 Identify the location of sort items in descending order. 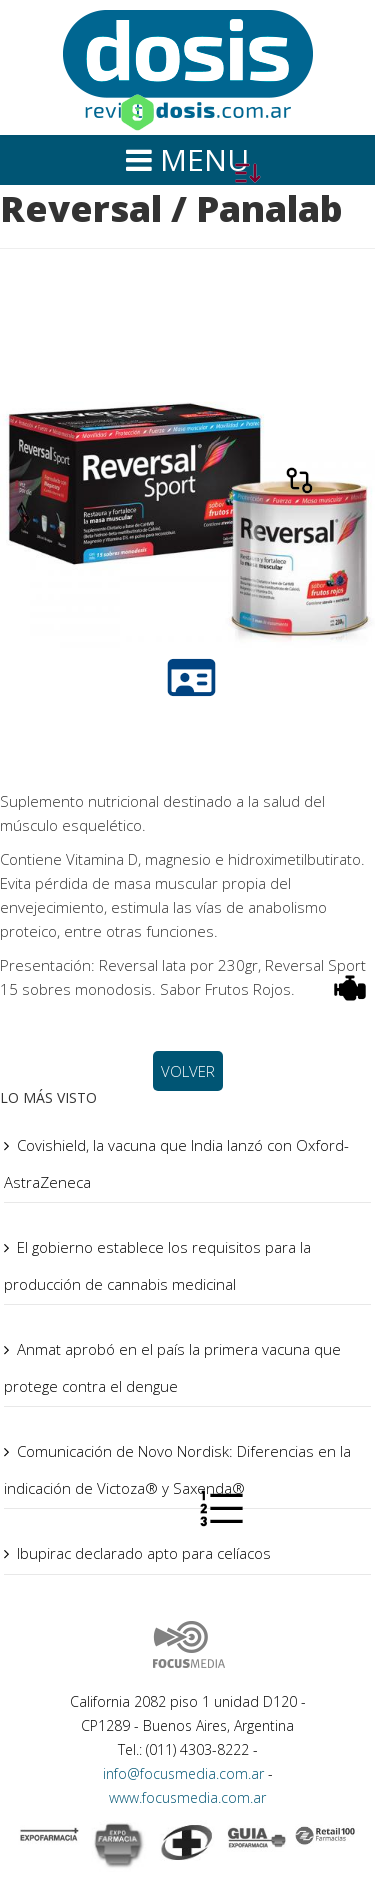
(247, 173).